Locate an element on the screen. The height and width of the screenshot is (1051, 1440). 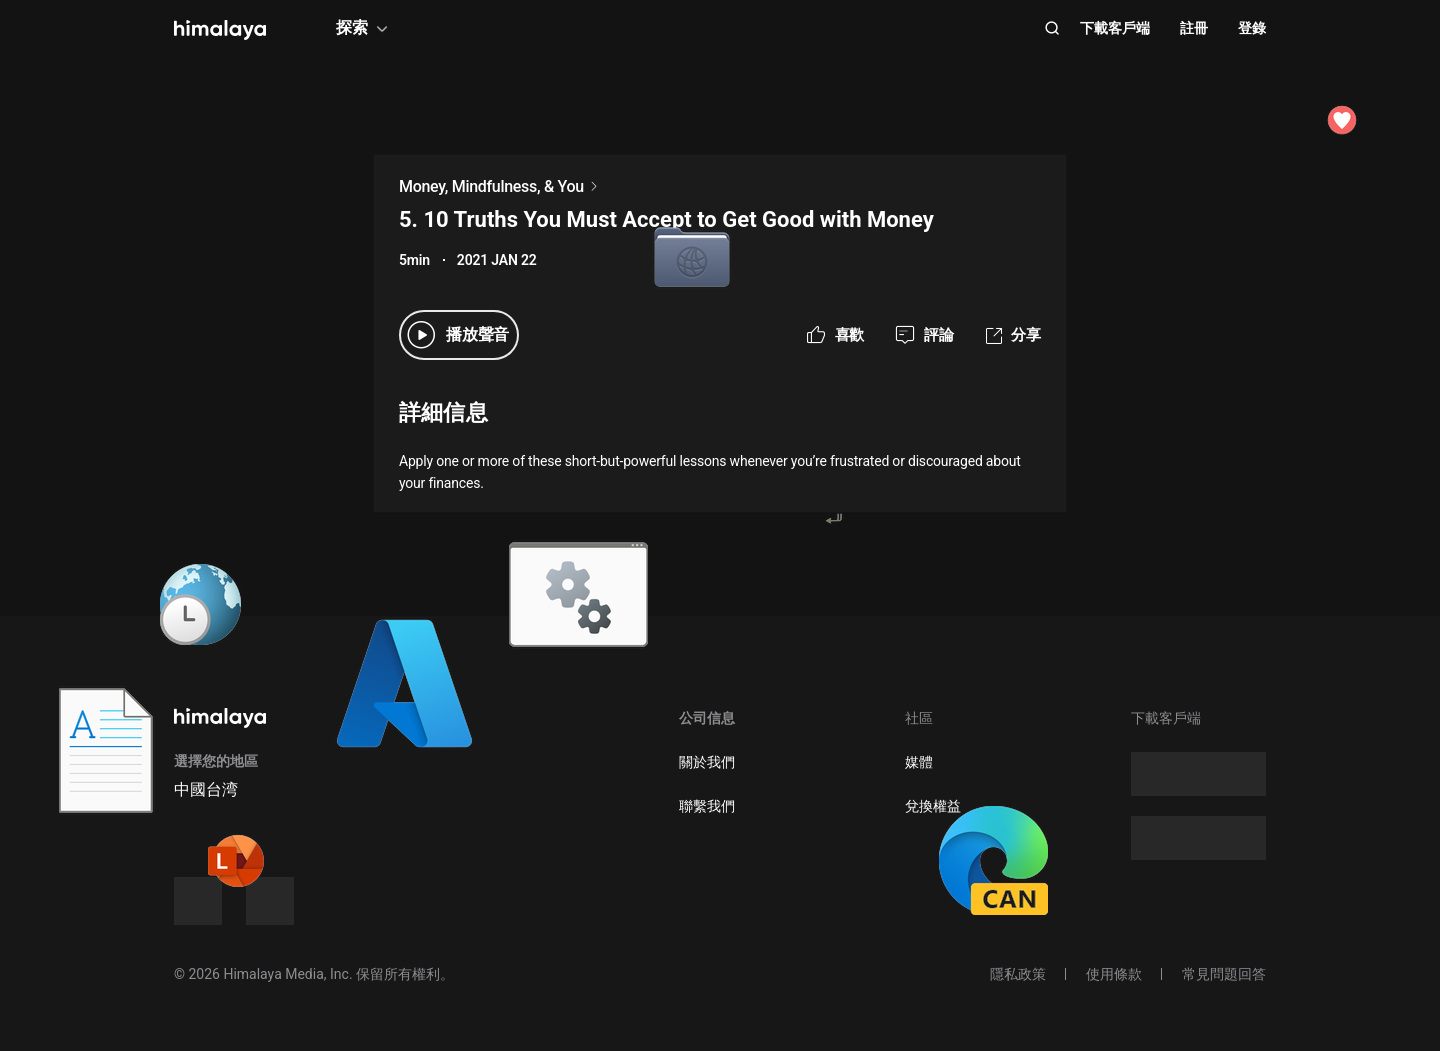
mark item as favorite is located at coordinates (1342, 120).